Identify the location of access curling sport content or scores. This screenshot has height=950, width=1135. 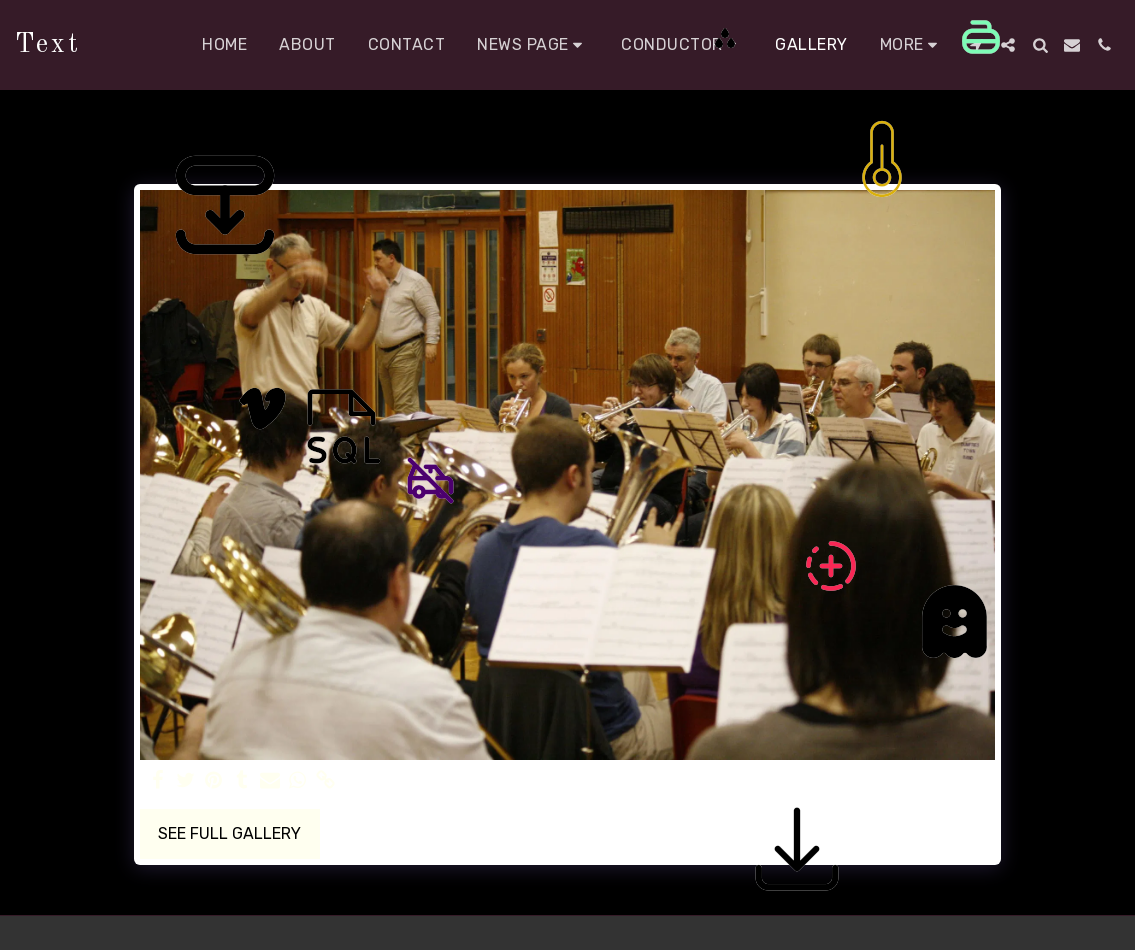
(981, 37).